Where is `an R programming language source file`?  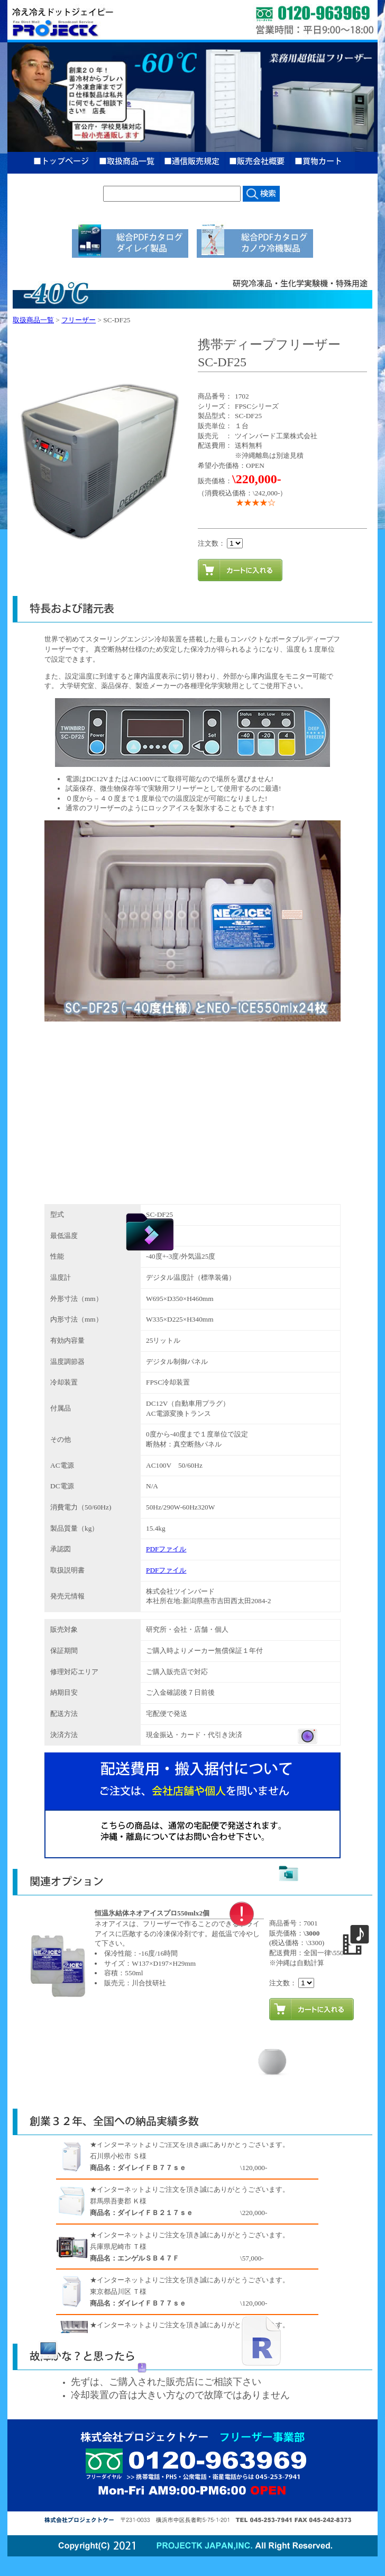 an R programming language source file is located at coordinates (261, 2341).